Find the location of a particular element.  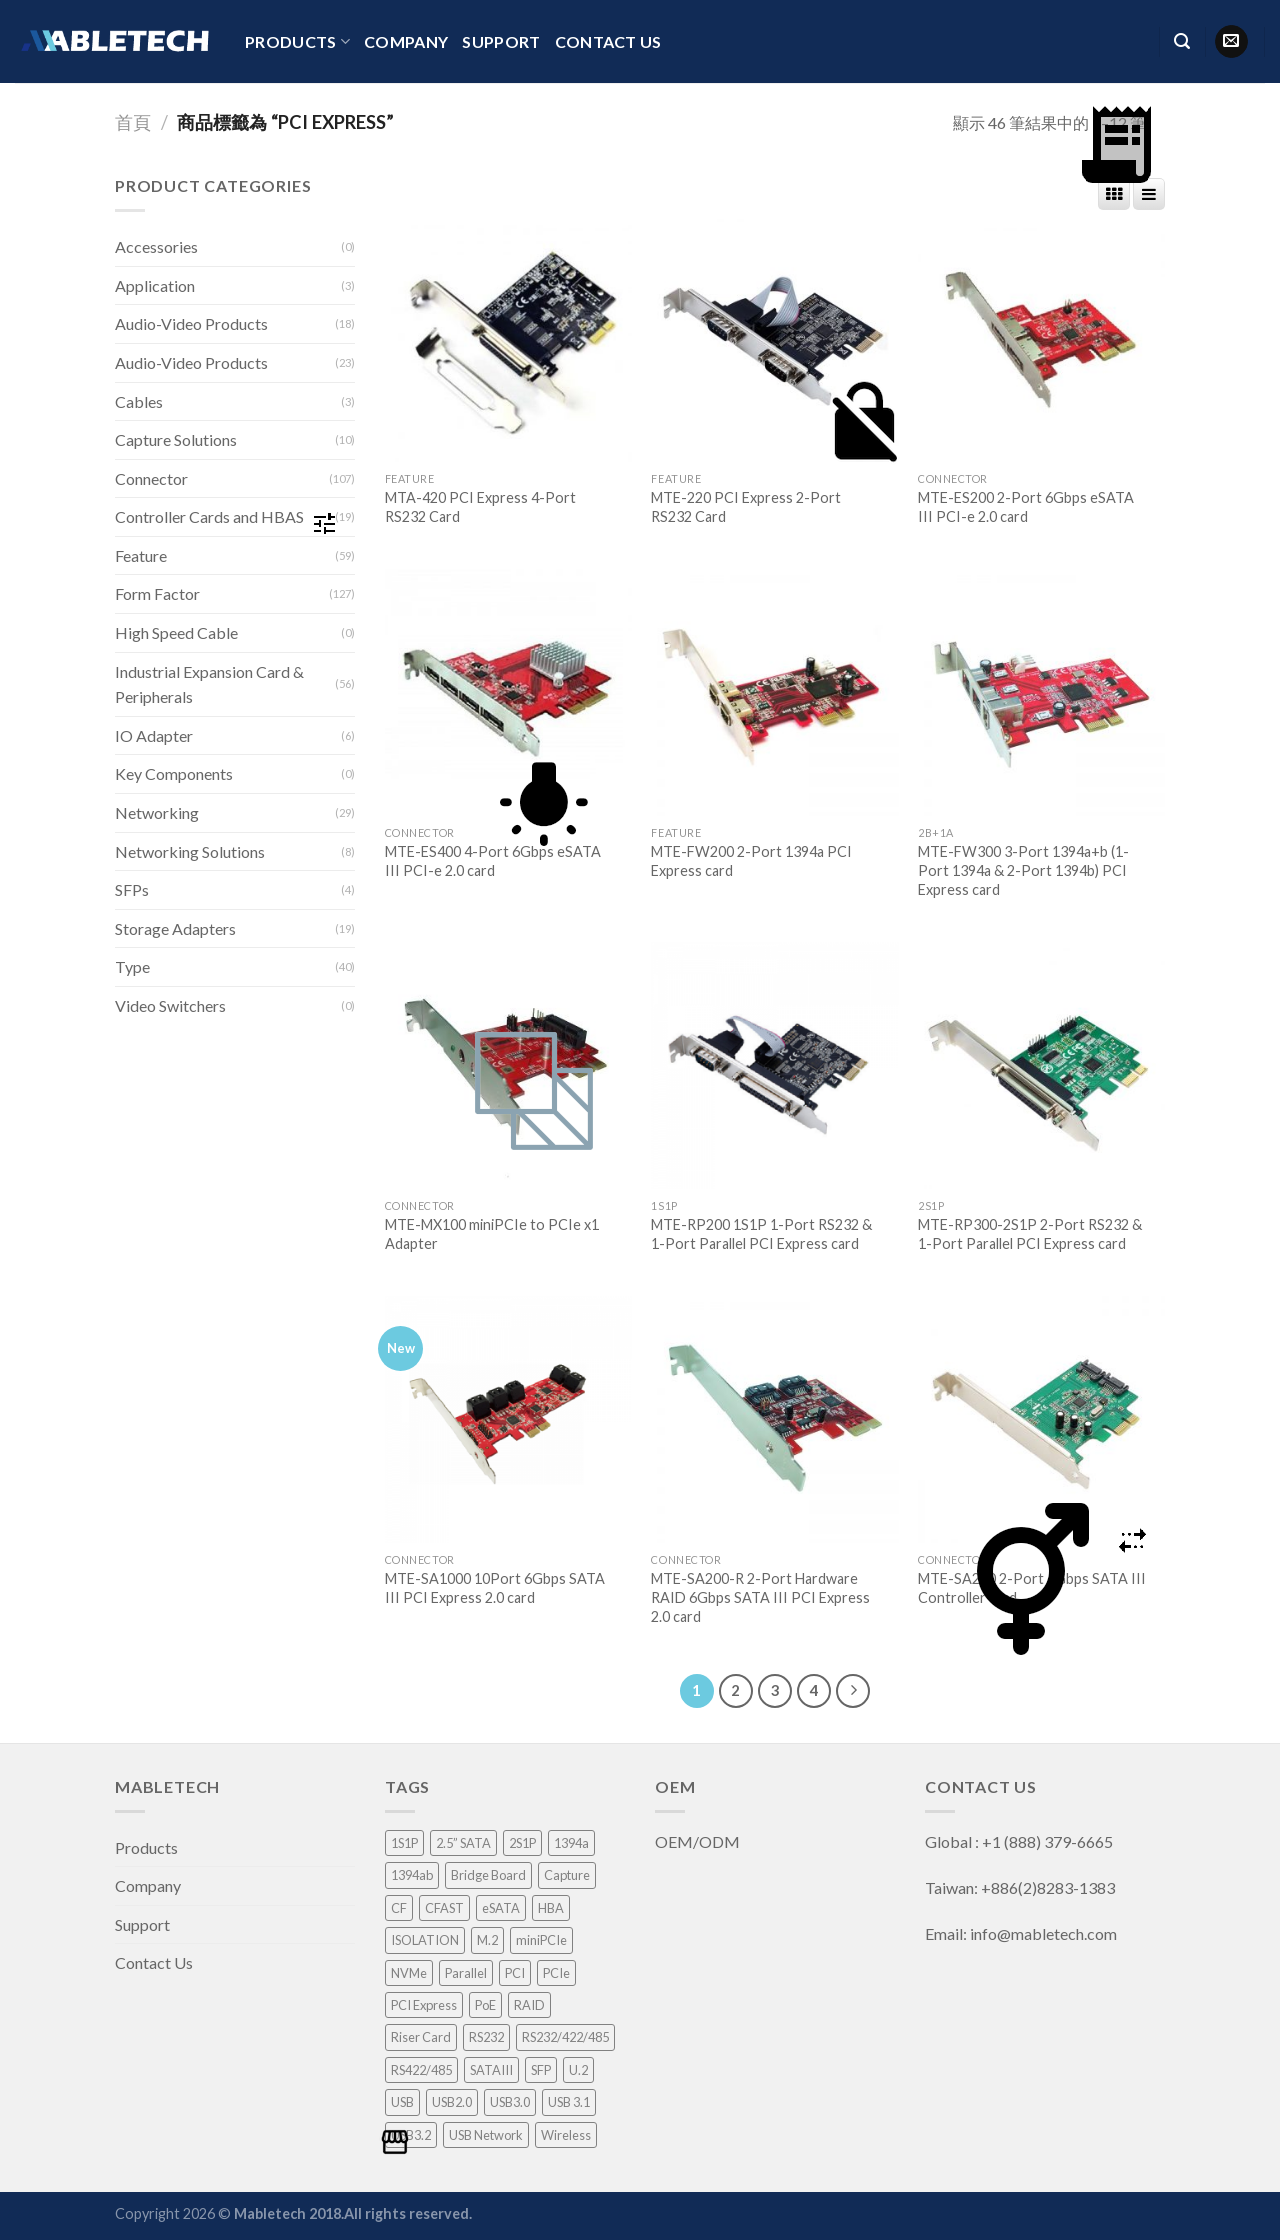

view receipt or transaction details is located at coordinates (1116, 144).